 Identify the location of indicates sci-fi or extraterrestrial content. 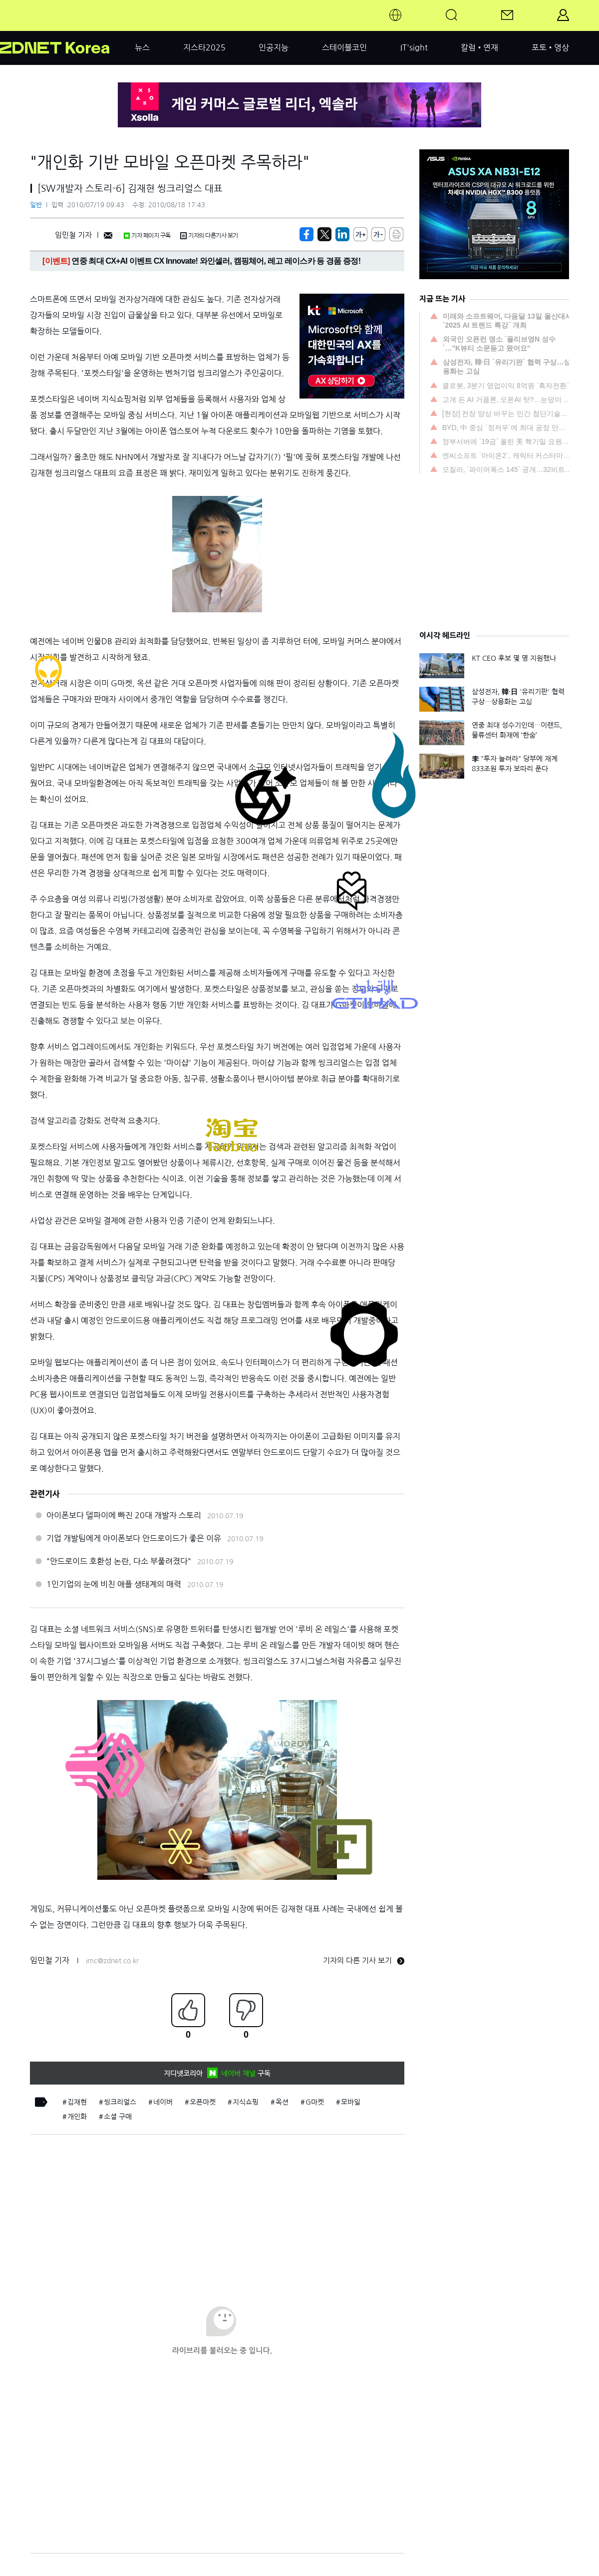
(48, 671).